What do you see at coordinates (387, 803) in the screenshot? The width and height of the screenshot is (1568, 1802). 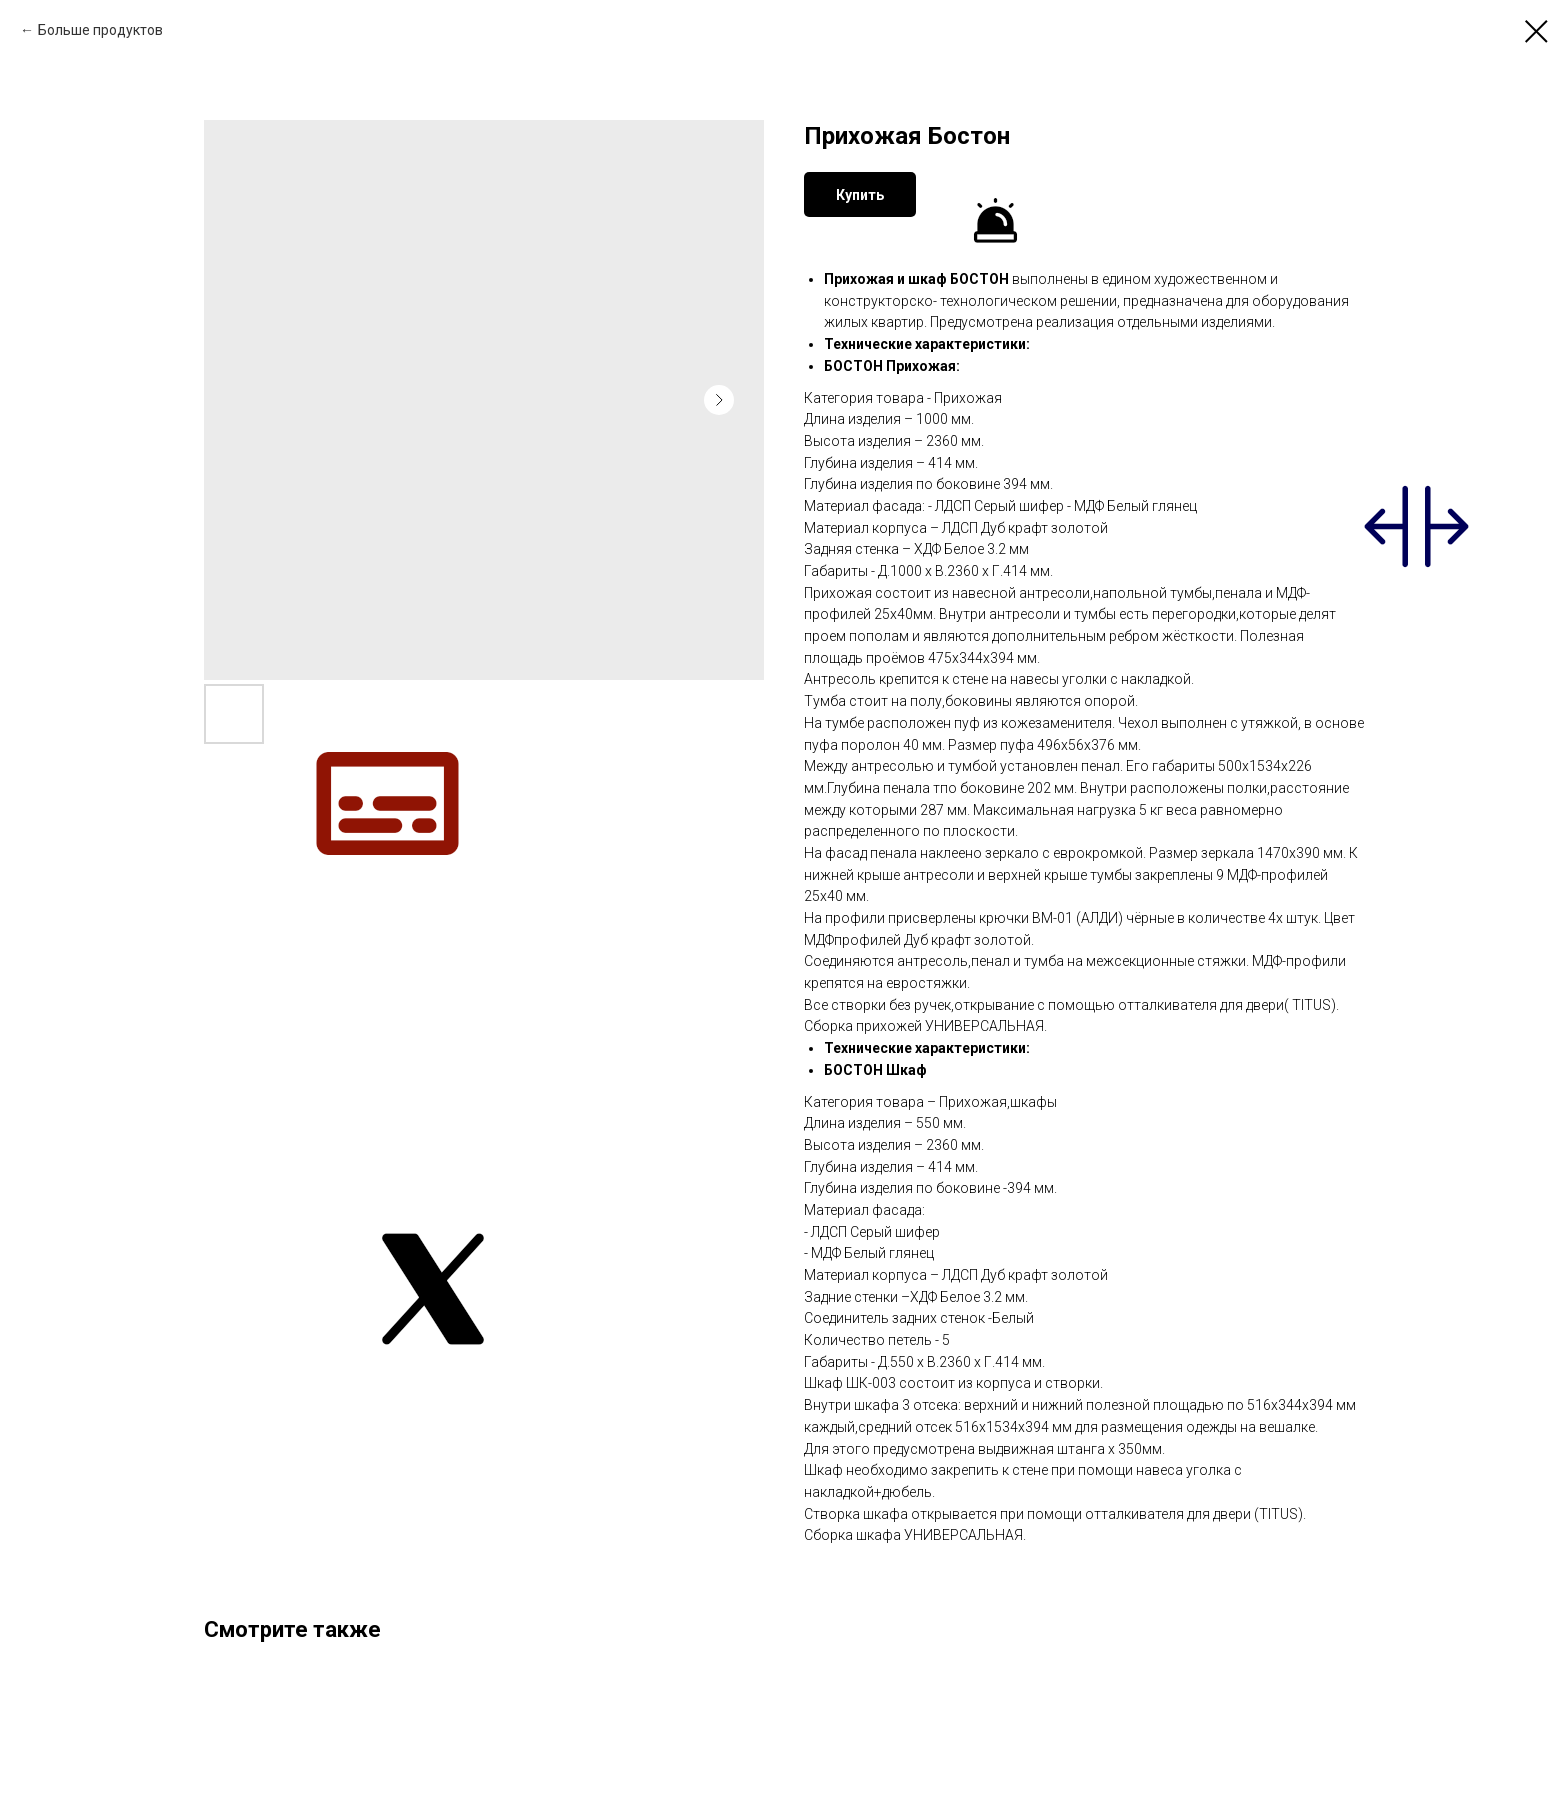 I see `enable or disable subtitles` at bounding box center [387, 803].